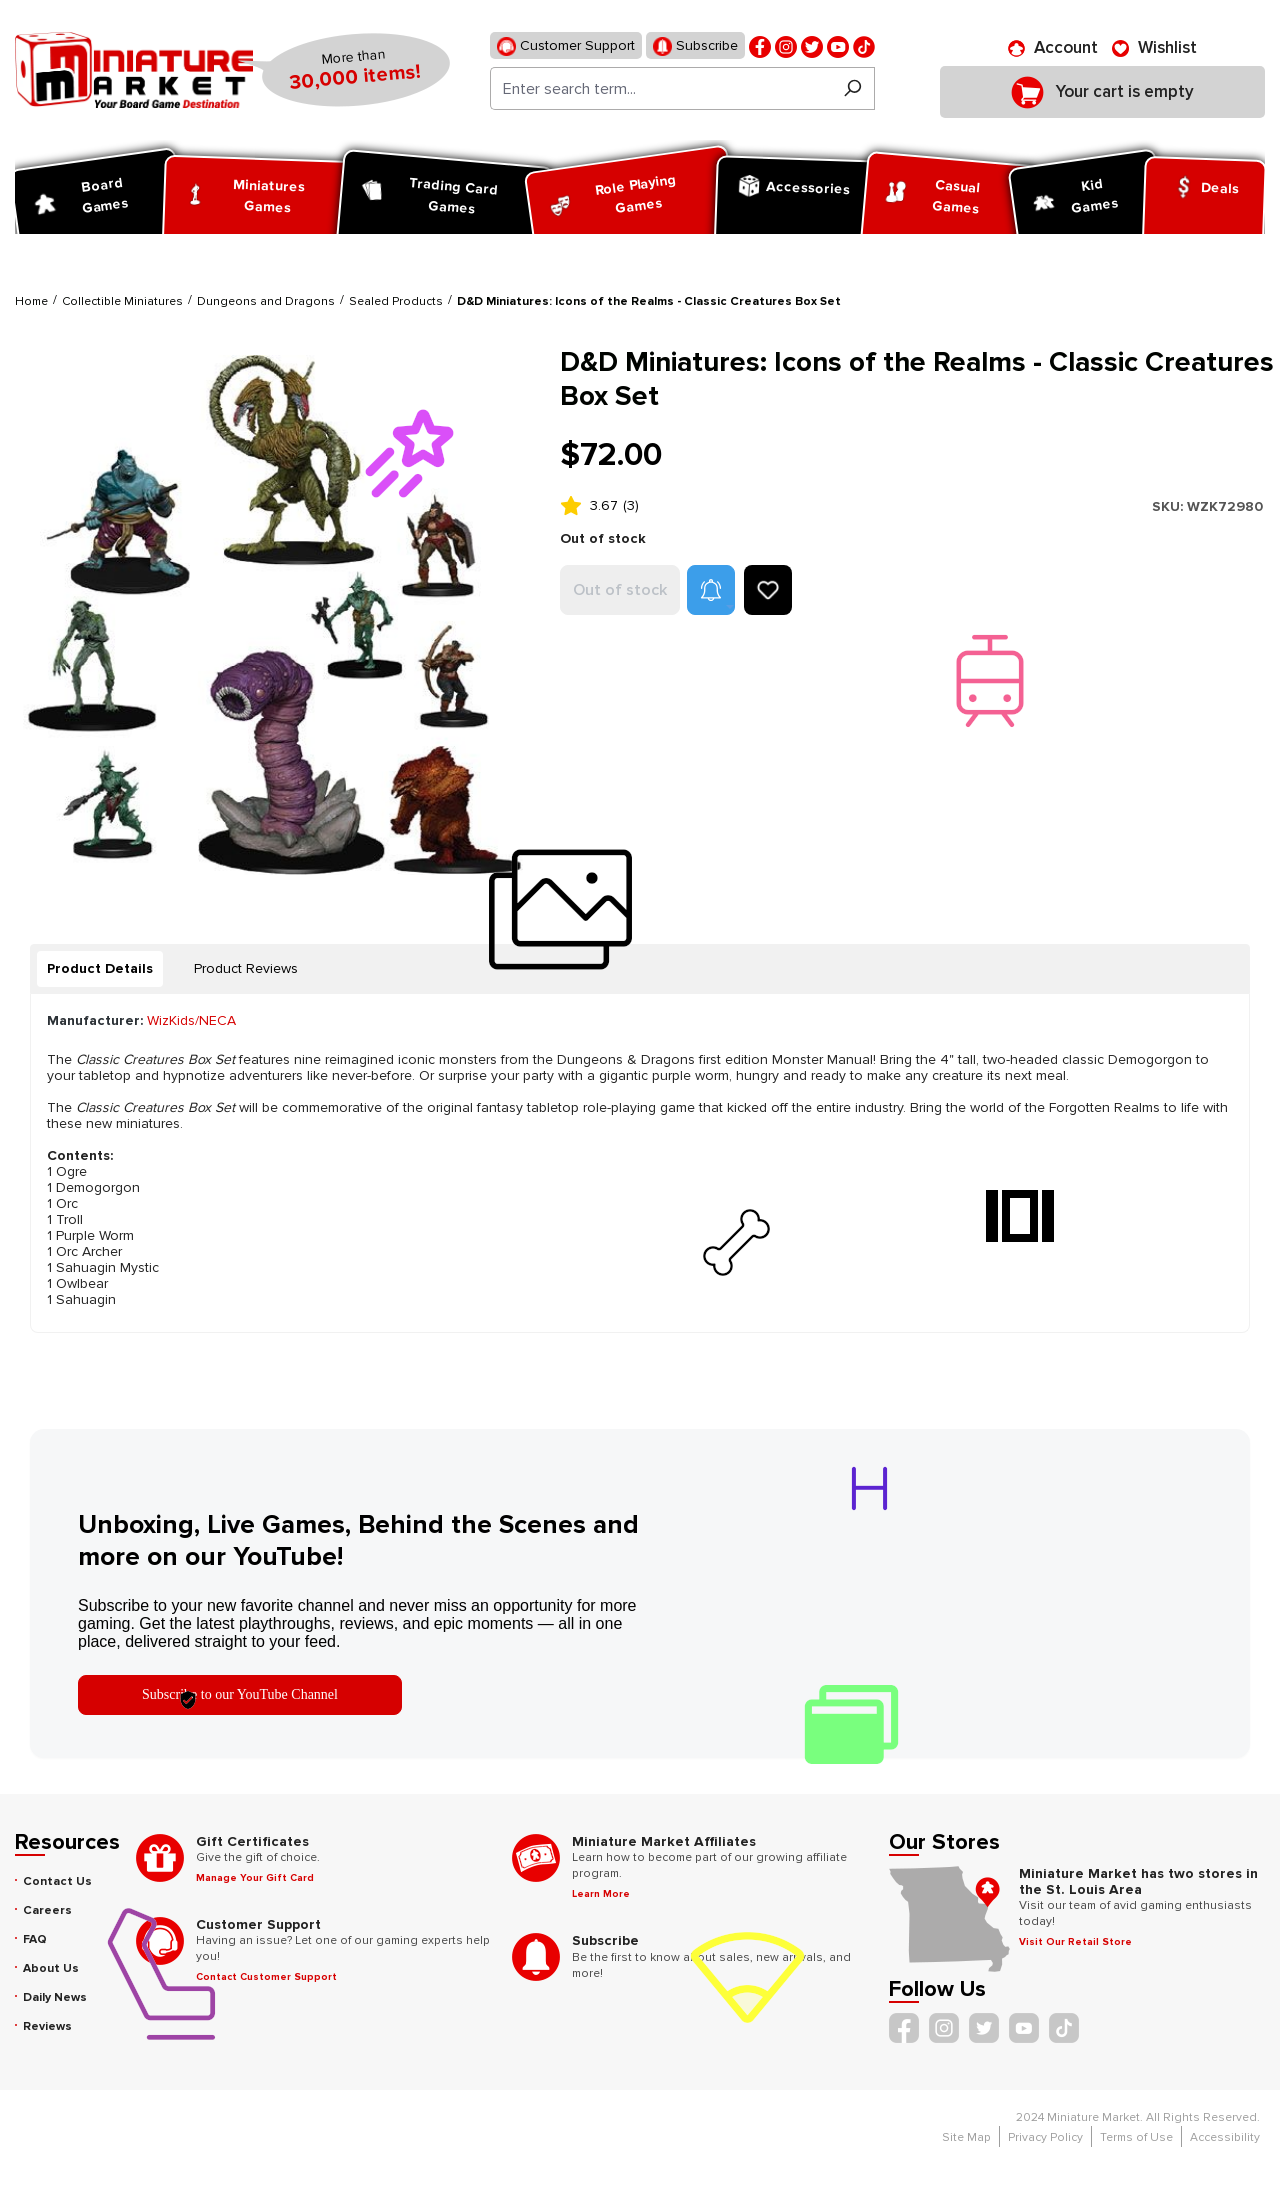 Image resolution: width=1280 pixels, height=2187 pixels. What do you see at coordinates (869, 1488) in the screenshot?
I see `format text as a heading` at bounding box center [869, 1488].